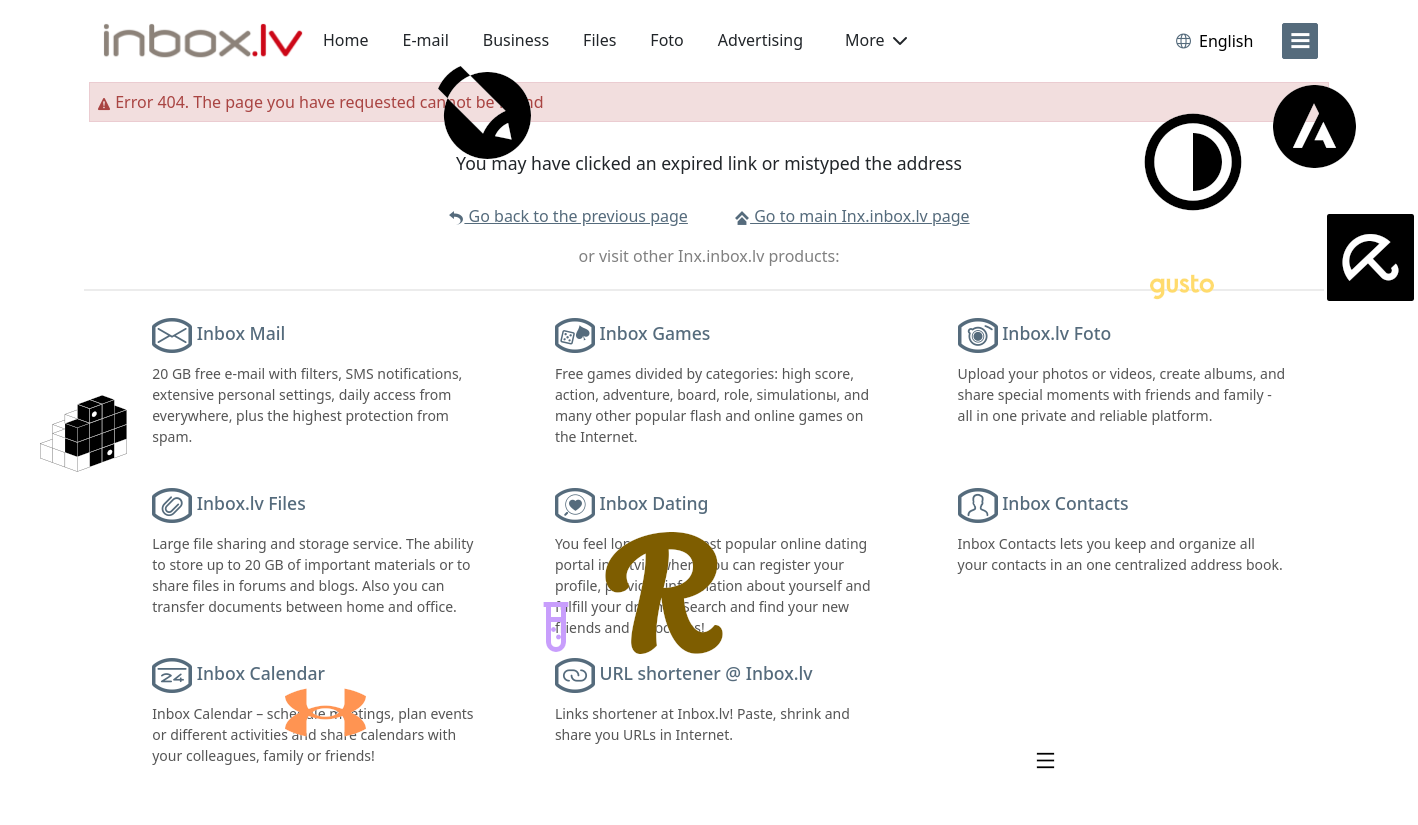  I want to click on open the navigation menu, so click(1045, 760).